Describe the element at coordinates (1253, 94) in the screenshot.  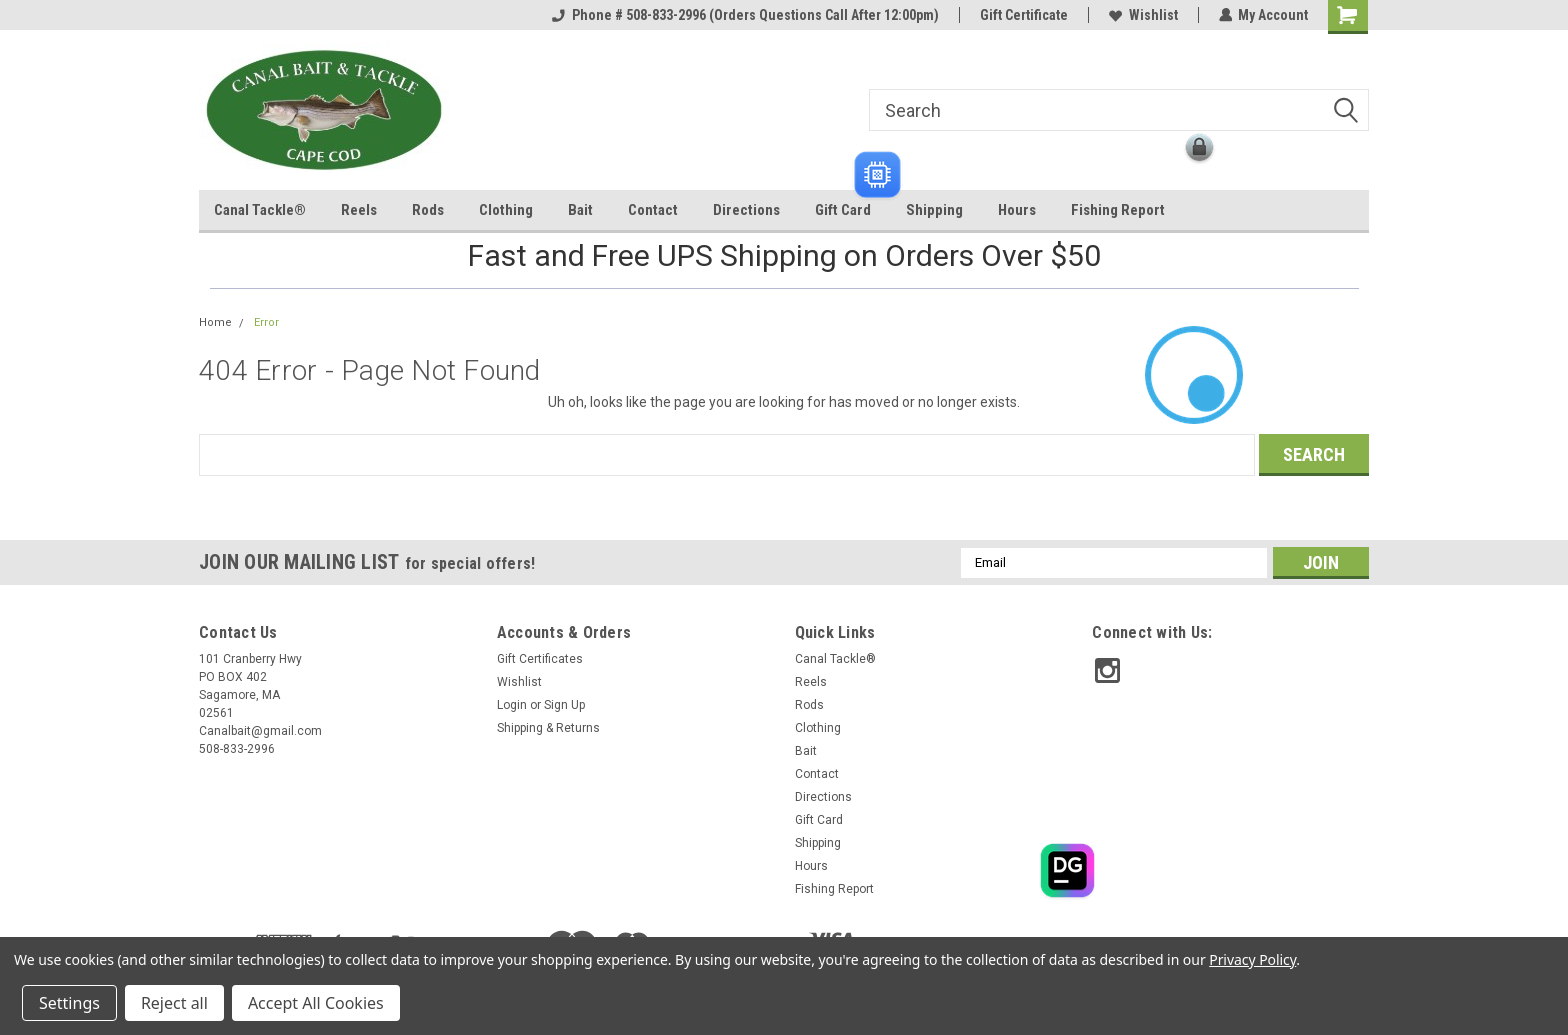
I see `indicates a locked or protected item` at that location.